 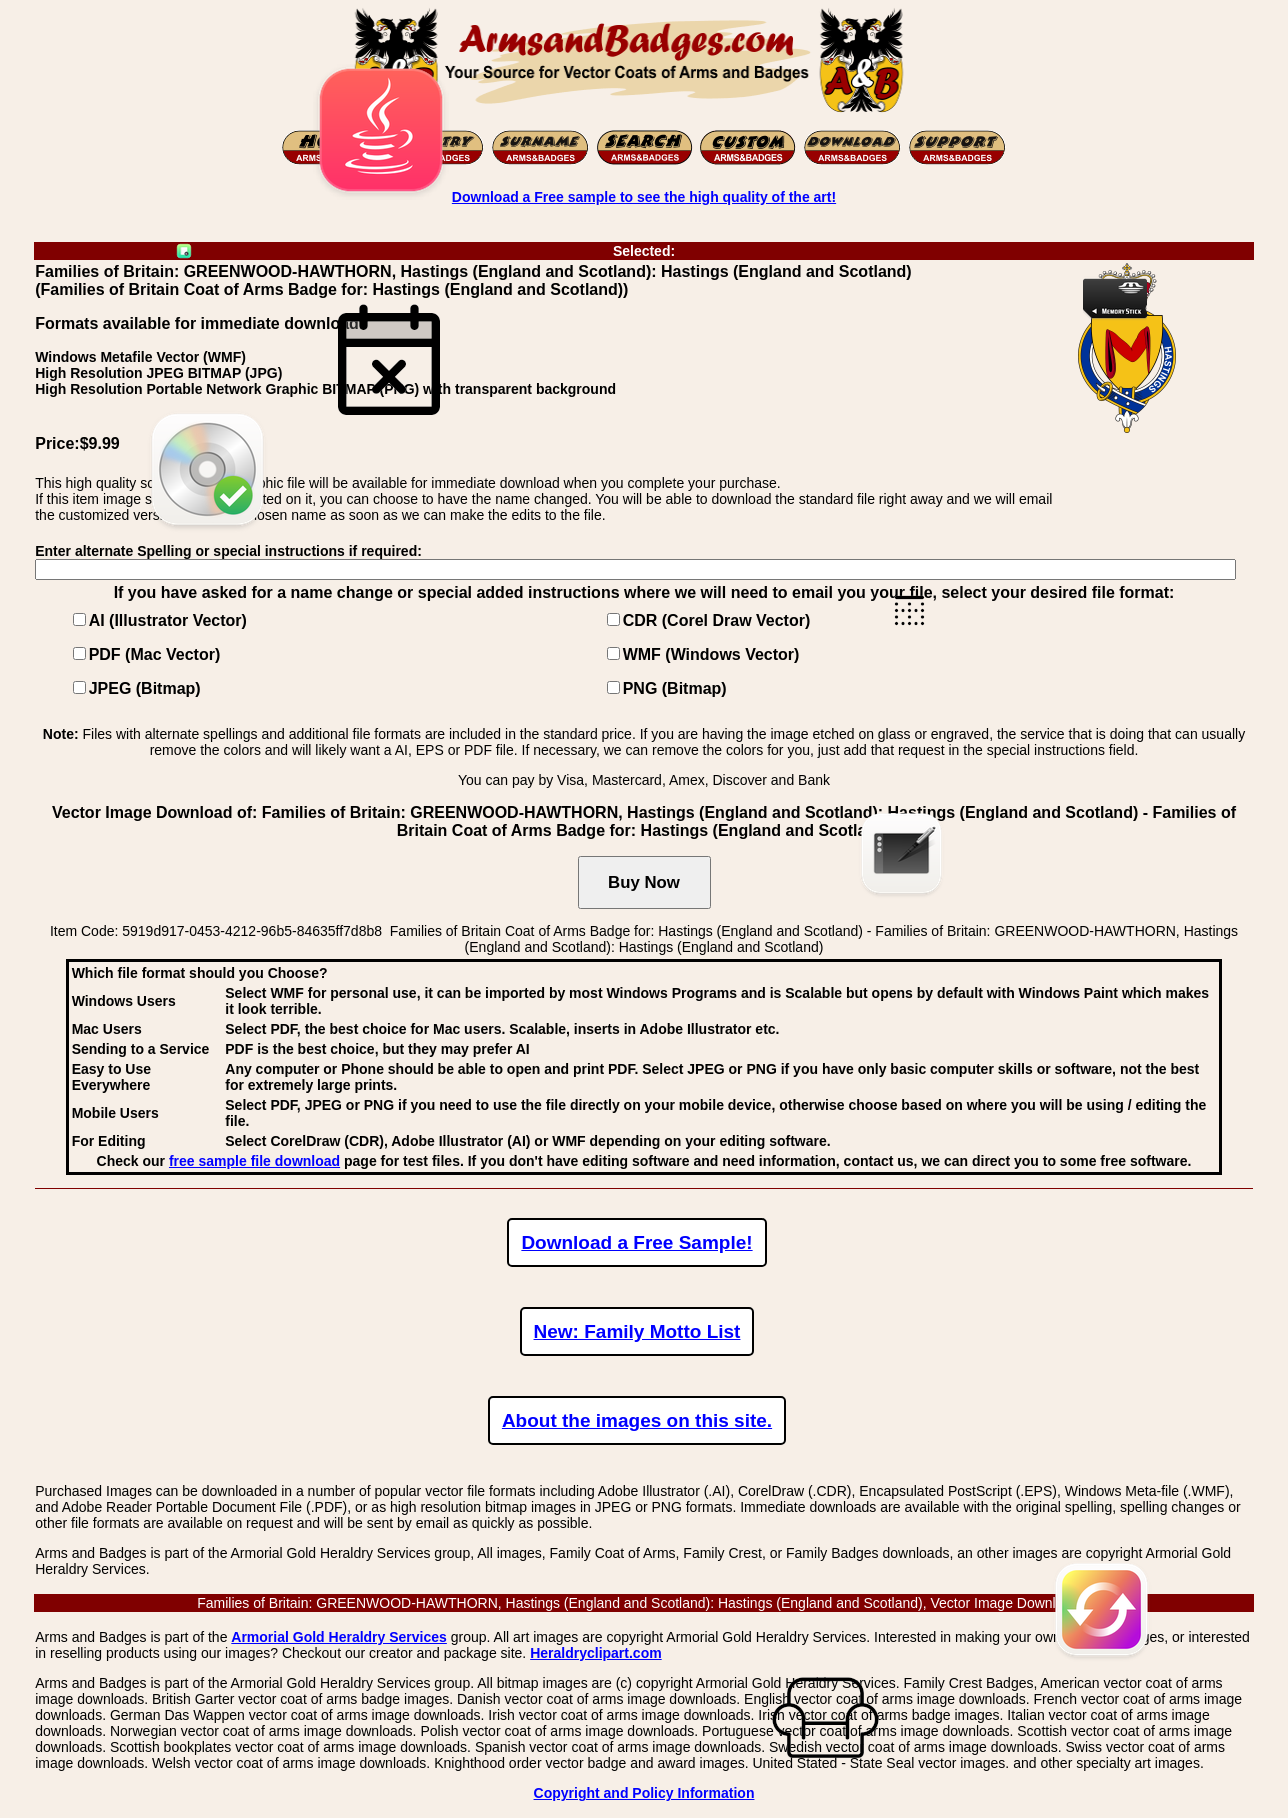 I want to click on open switcheroo image converter app, so click(x=1101, y=1609).